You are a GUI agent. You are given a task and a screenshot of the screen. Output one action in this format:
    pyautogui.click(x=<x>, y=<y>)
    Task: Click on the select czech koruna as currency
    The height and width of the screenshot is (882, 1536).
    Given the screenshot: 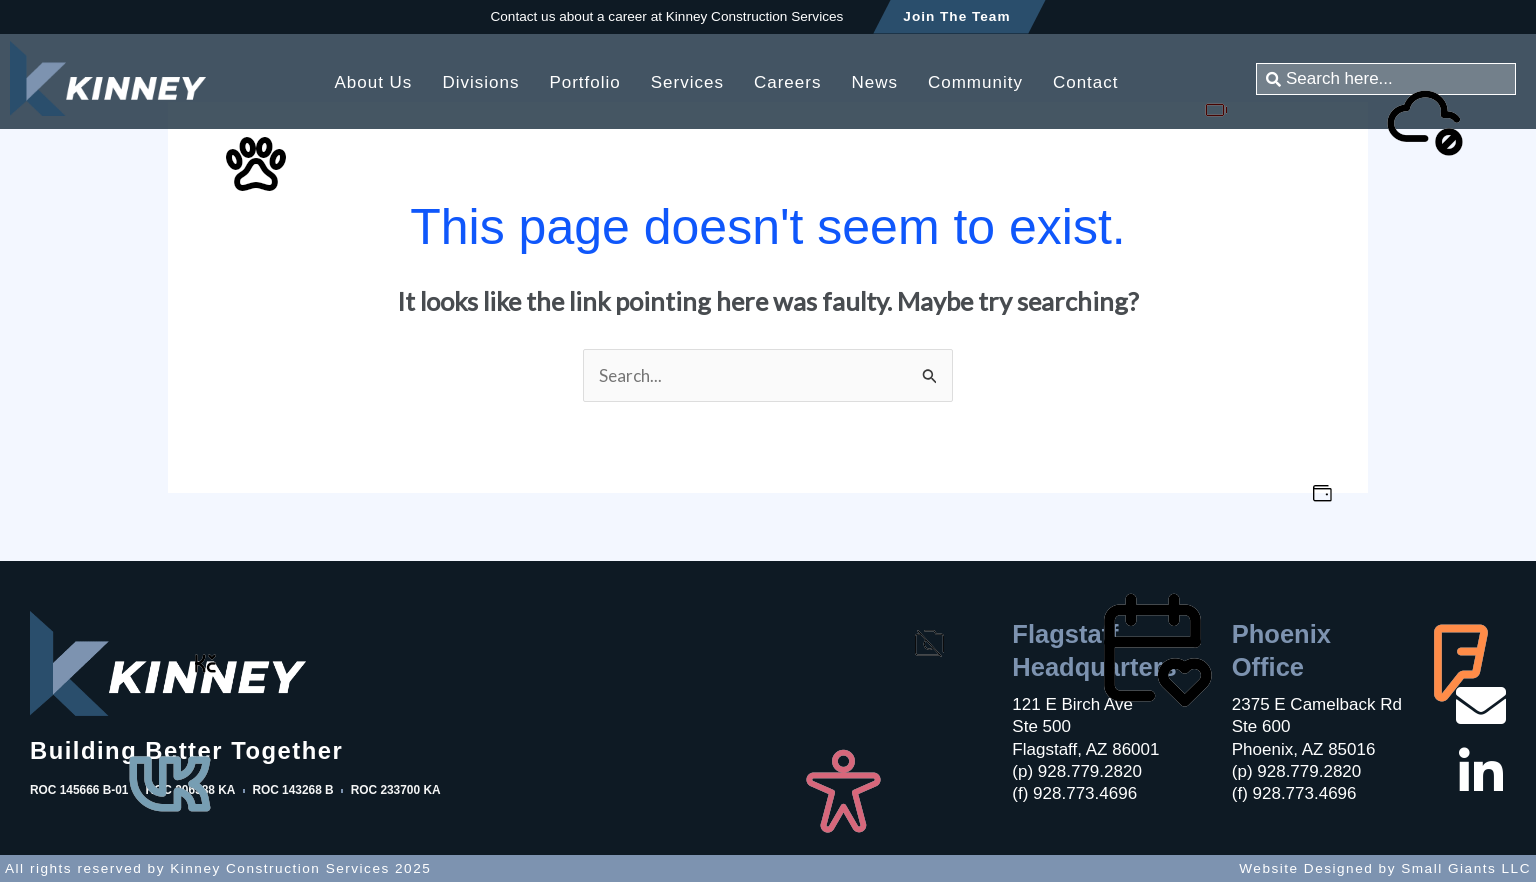 What is the action you would take?
    pyautogui.click(x=205, y=663)
    